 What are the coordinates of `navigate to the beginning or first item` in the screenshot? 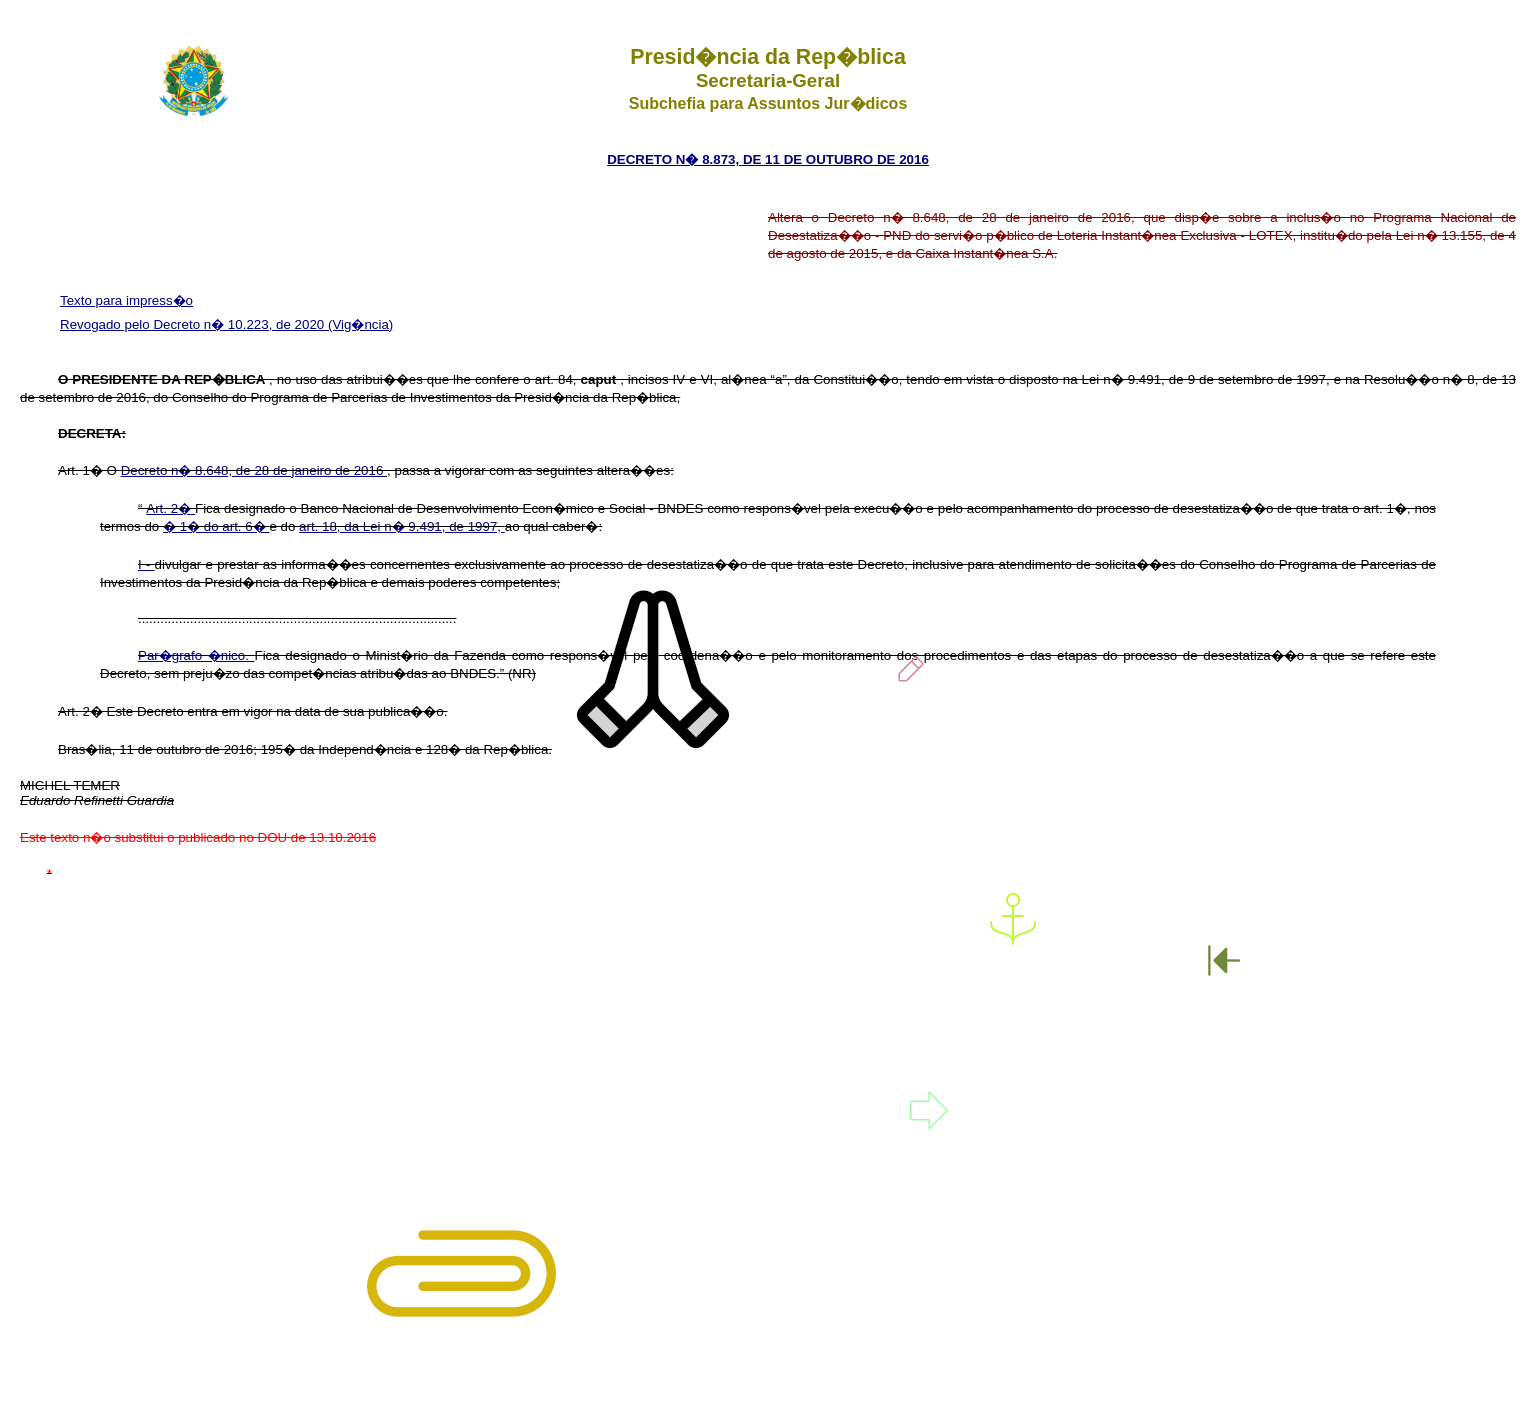 It's located at (1223, 960).